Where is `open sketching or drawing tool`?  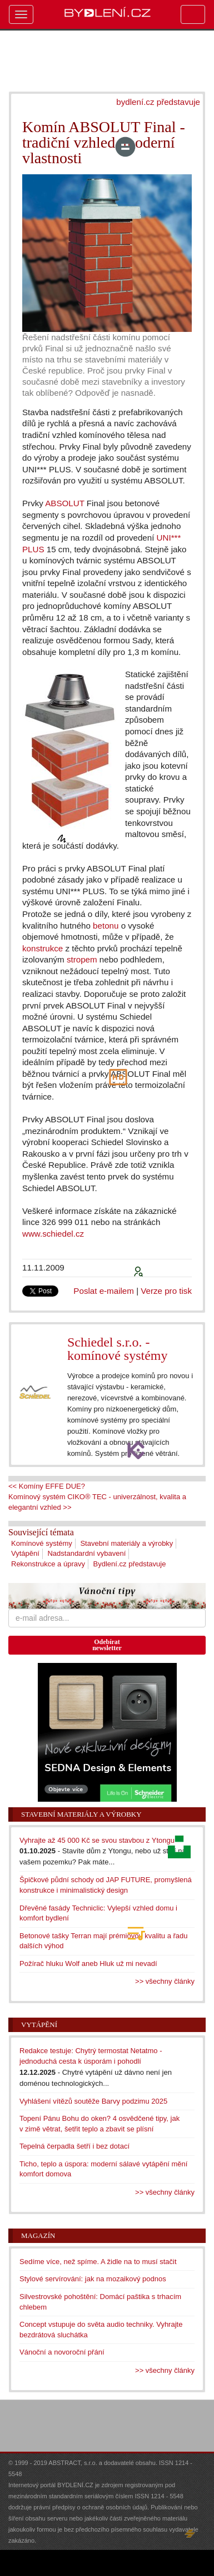 open sketching or drawing tool is located at coordinates (62, 839).